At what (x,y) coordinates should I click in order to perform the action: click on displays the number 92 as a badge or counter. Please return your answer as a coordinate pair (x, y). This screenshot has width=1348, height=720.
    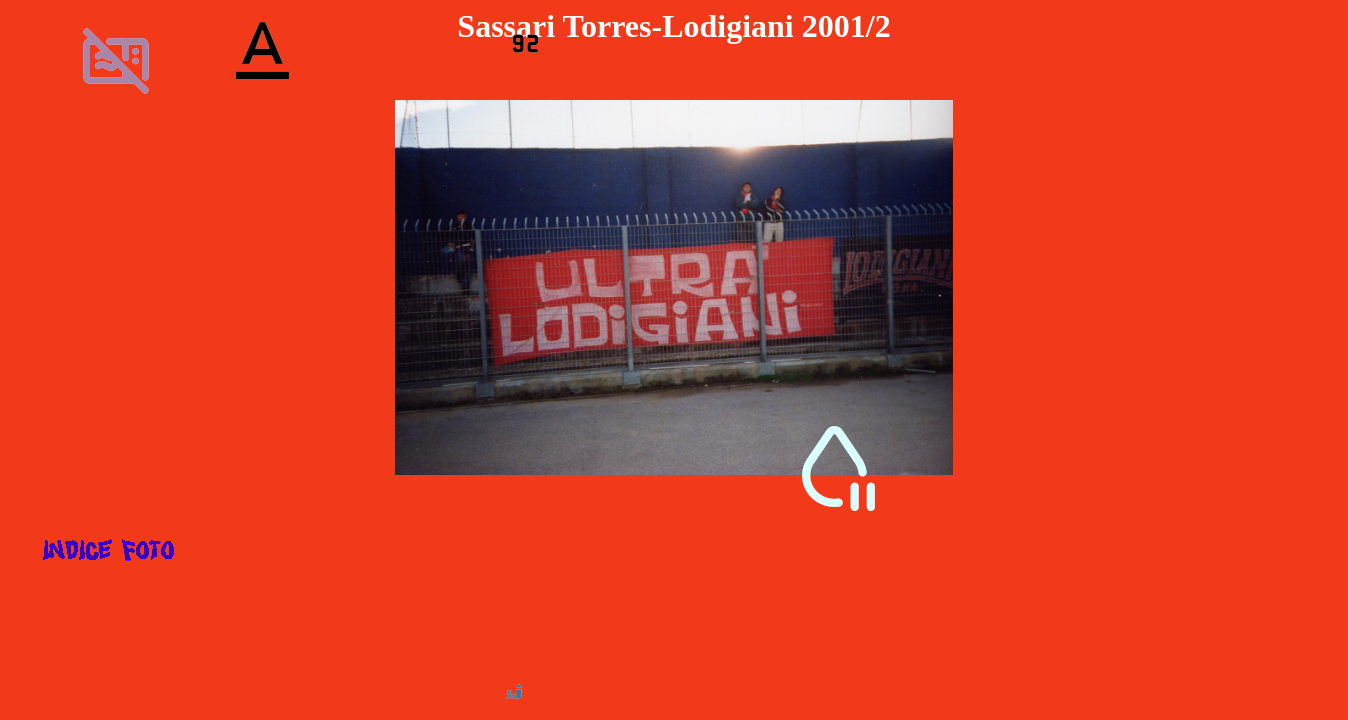
    Looking at the image, I should click on (525, 43).